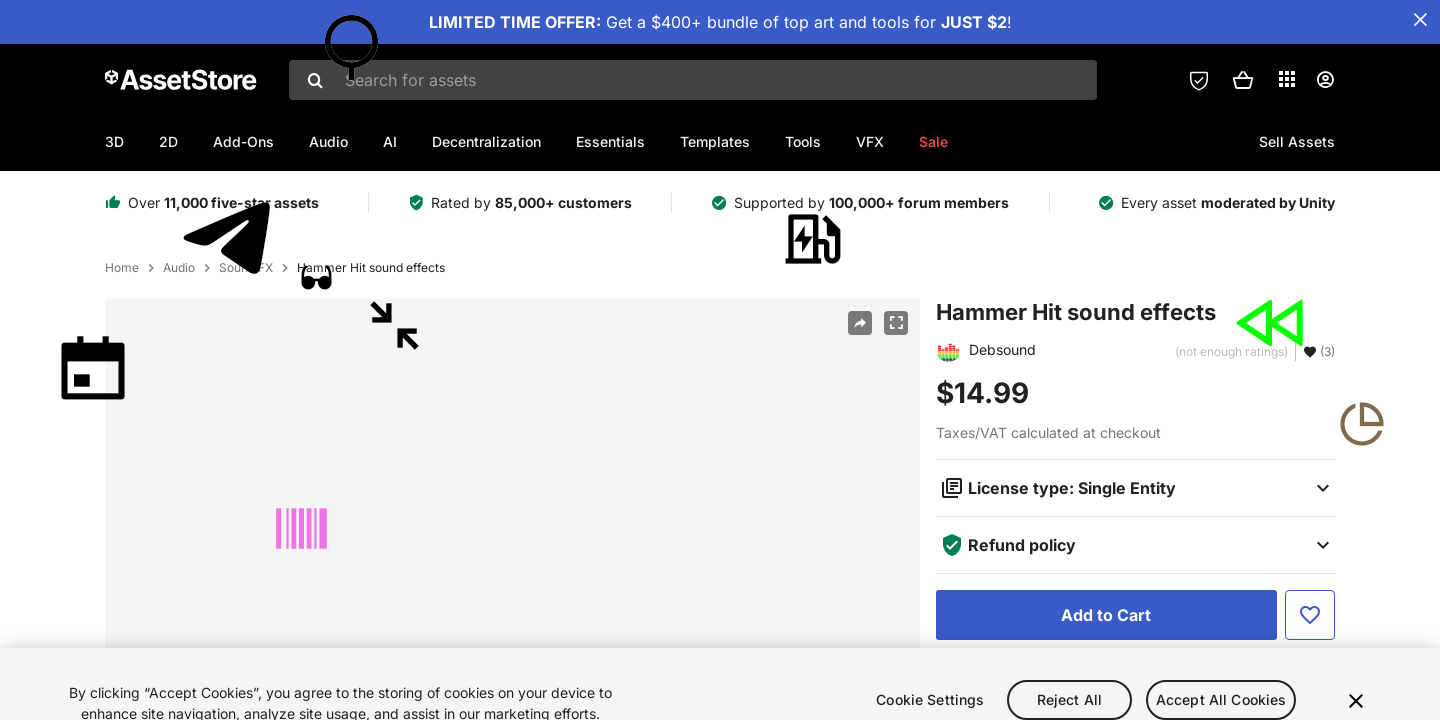  Describe the element at coordinates (813, 239) in the screenshot. I see `find nearby electric vehicle charging stations` at that location.